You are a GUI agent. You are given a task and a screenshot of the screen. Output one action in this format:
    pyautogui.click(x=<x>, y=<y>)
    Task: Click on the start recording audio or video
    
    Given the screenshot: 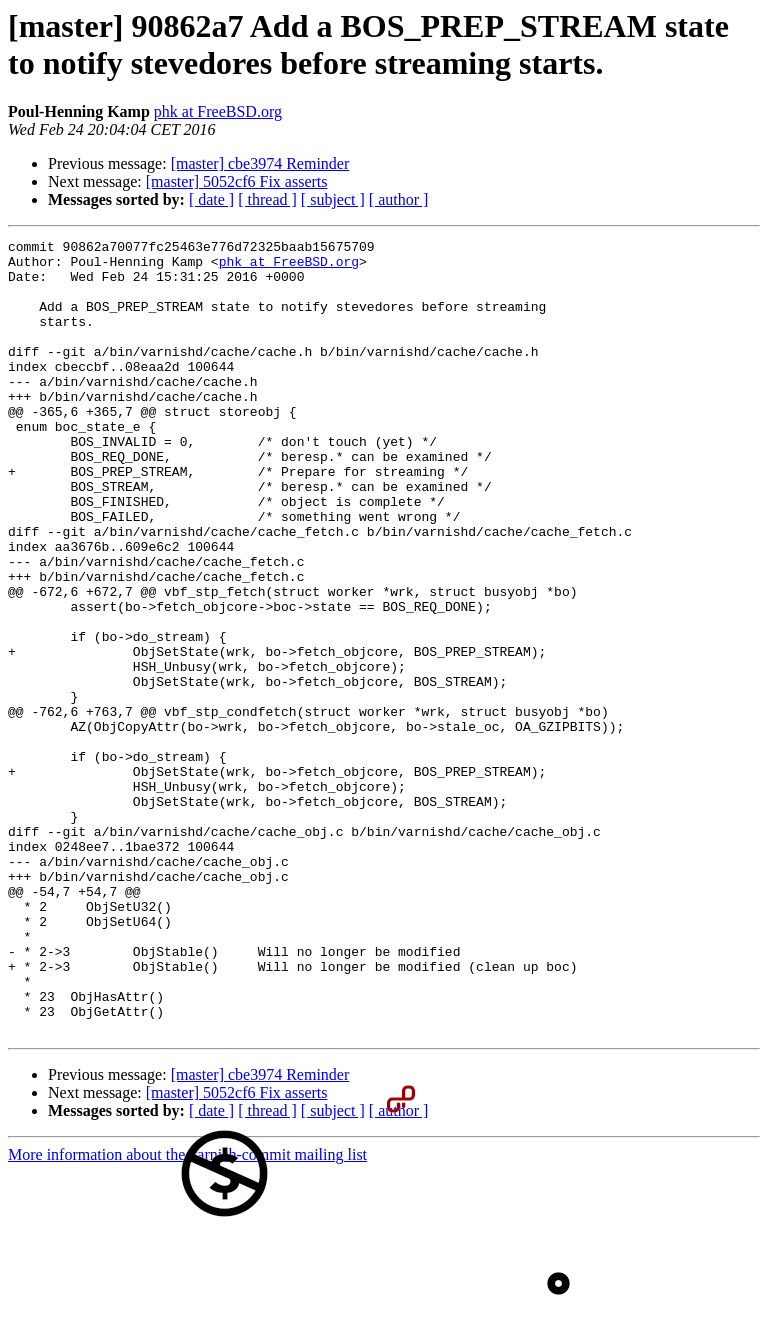 What is the action you would take?
    pyautogui.click(x=558, y=1283)
    